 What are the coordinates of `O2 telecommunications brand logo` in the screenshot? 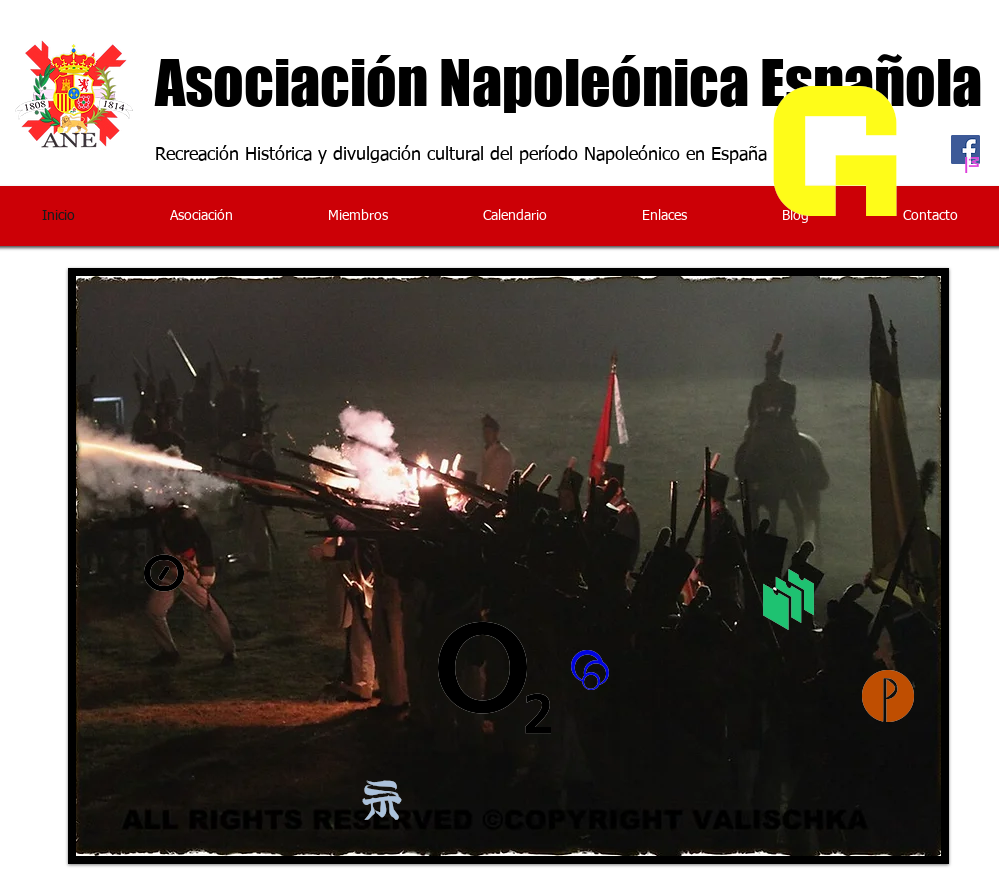 It's located at (494, 677).